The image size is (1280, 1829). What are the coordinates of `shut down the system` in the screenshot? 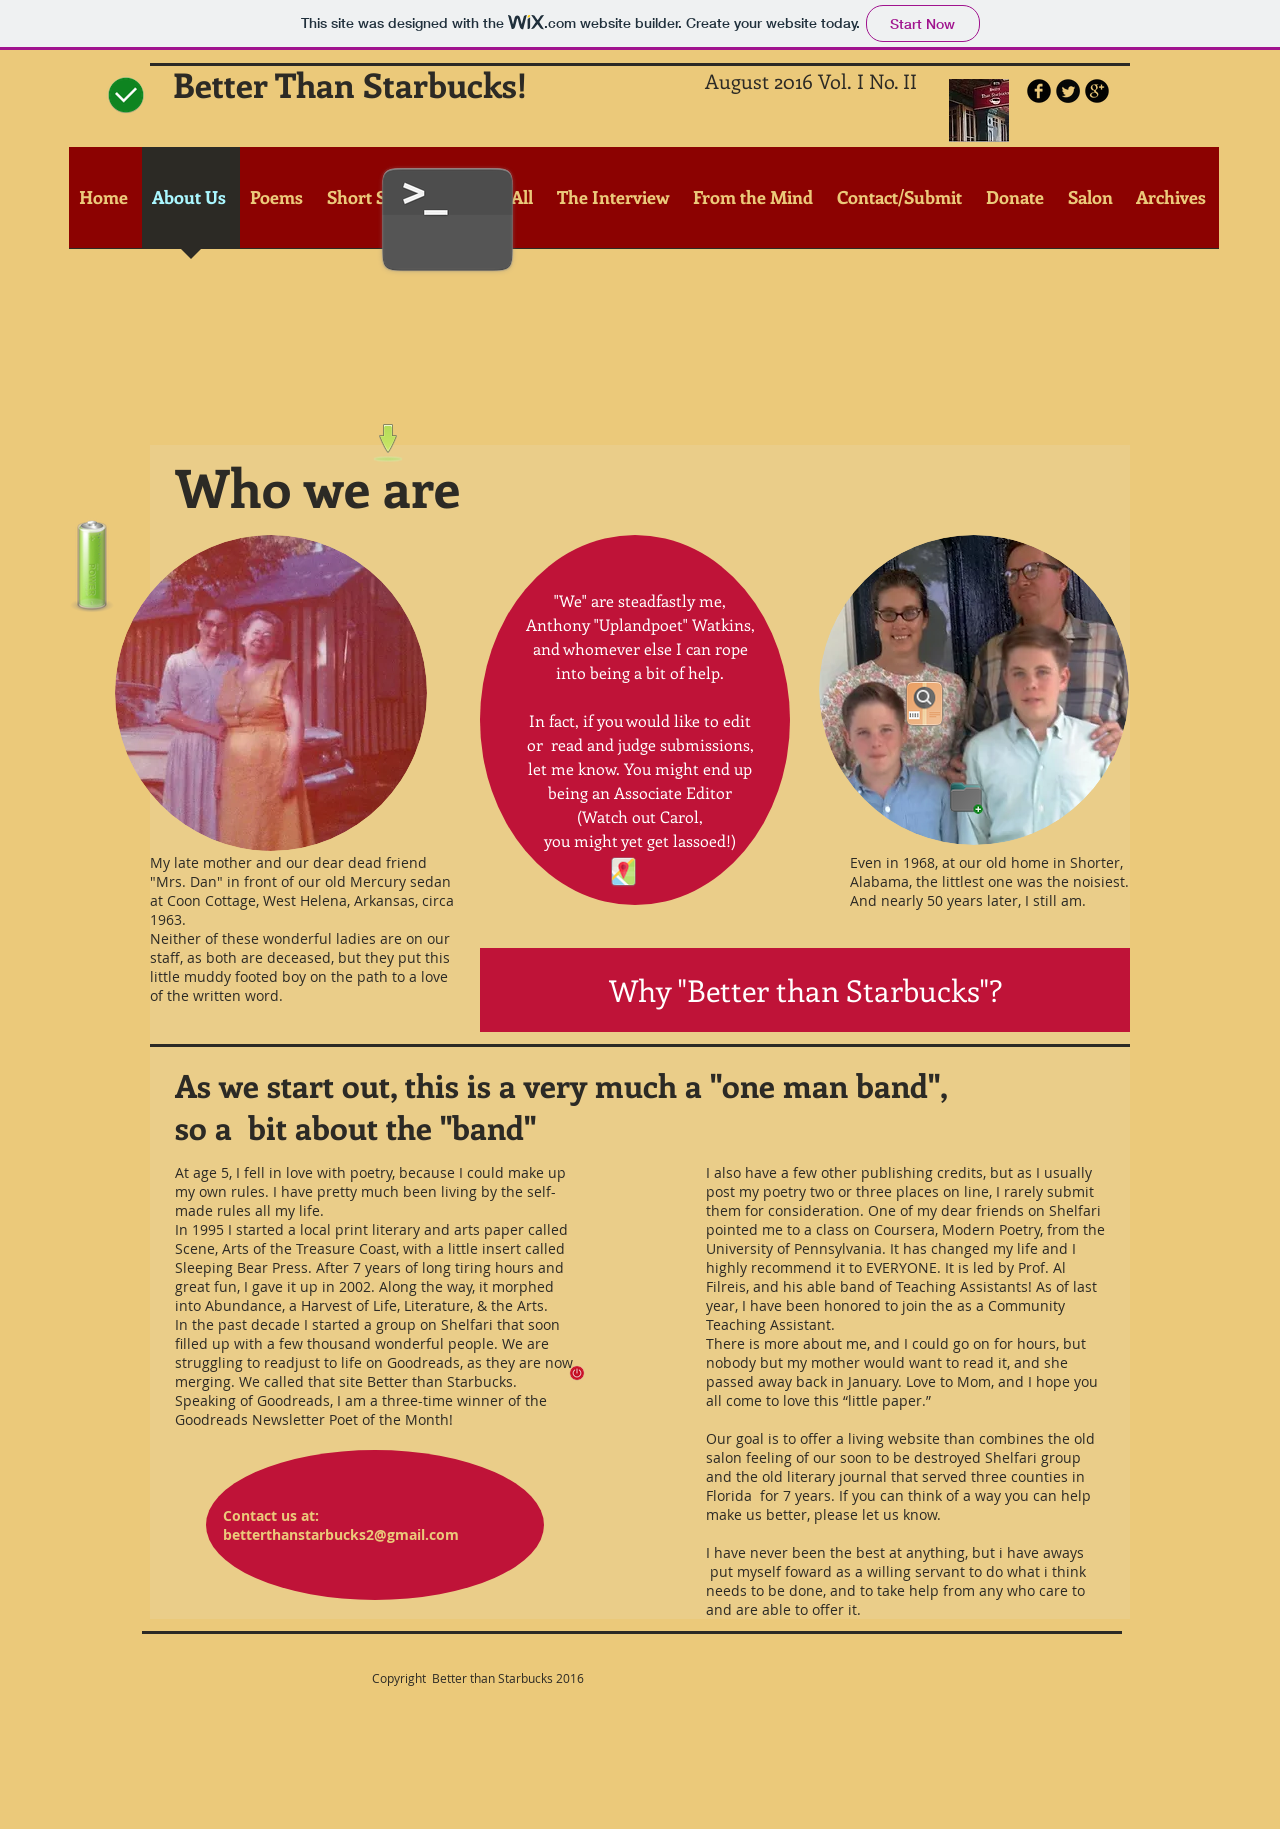 It's located at (577, 1373).